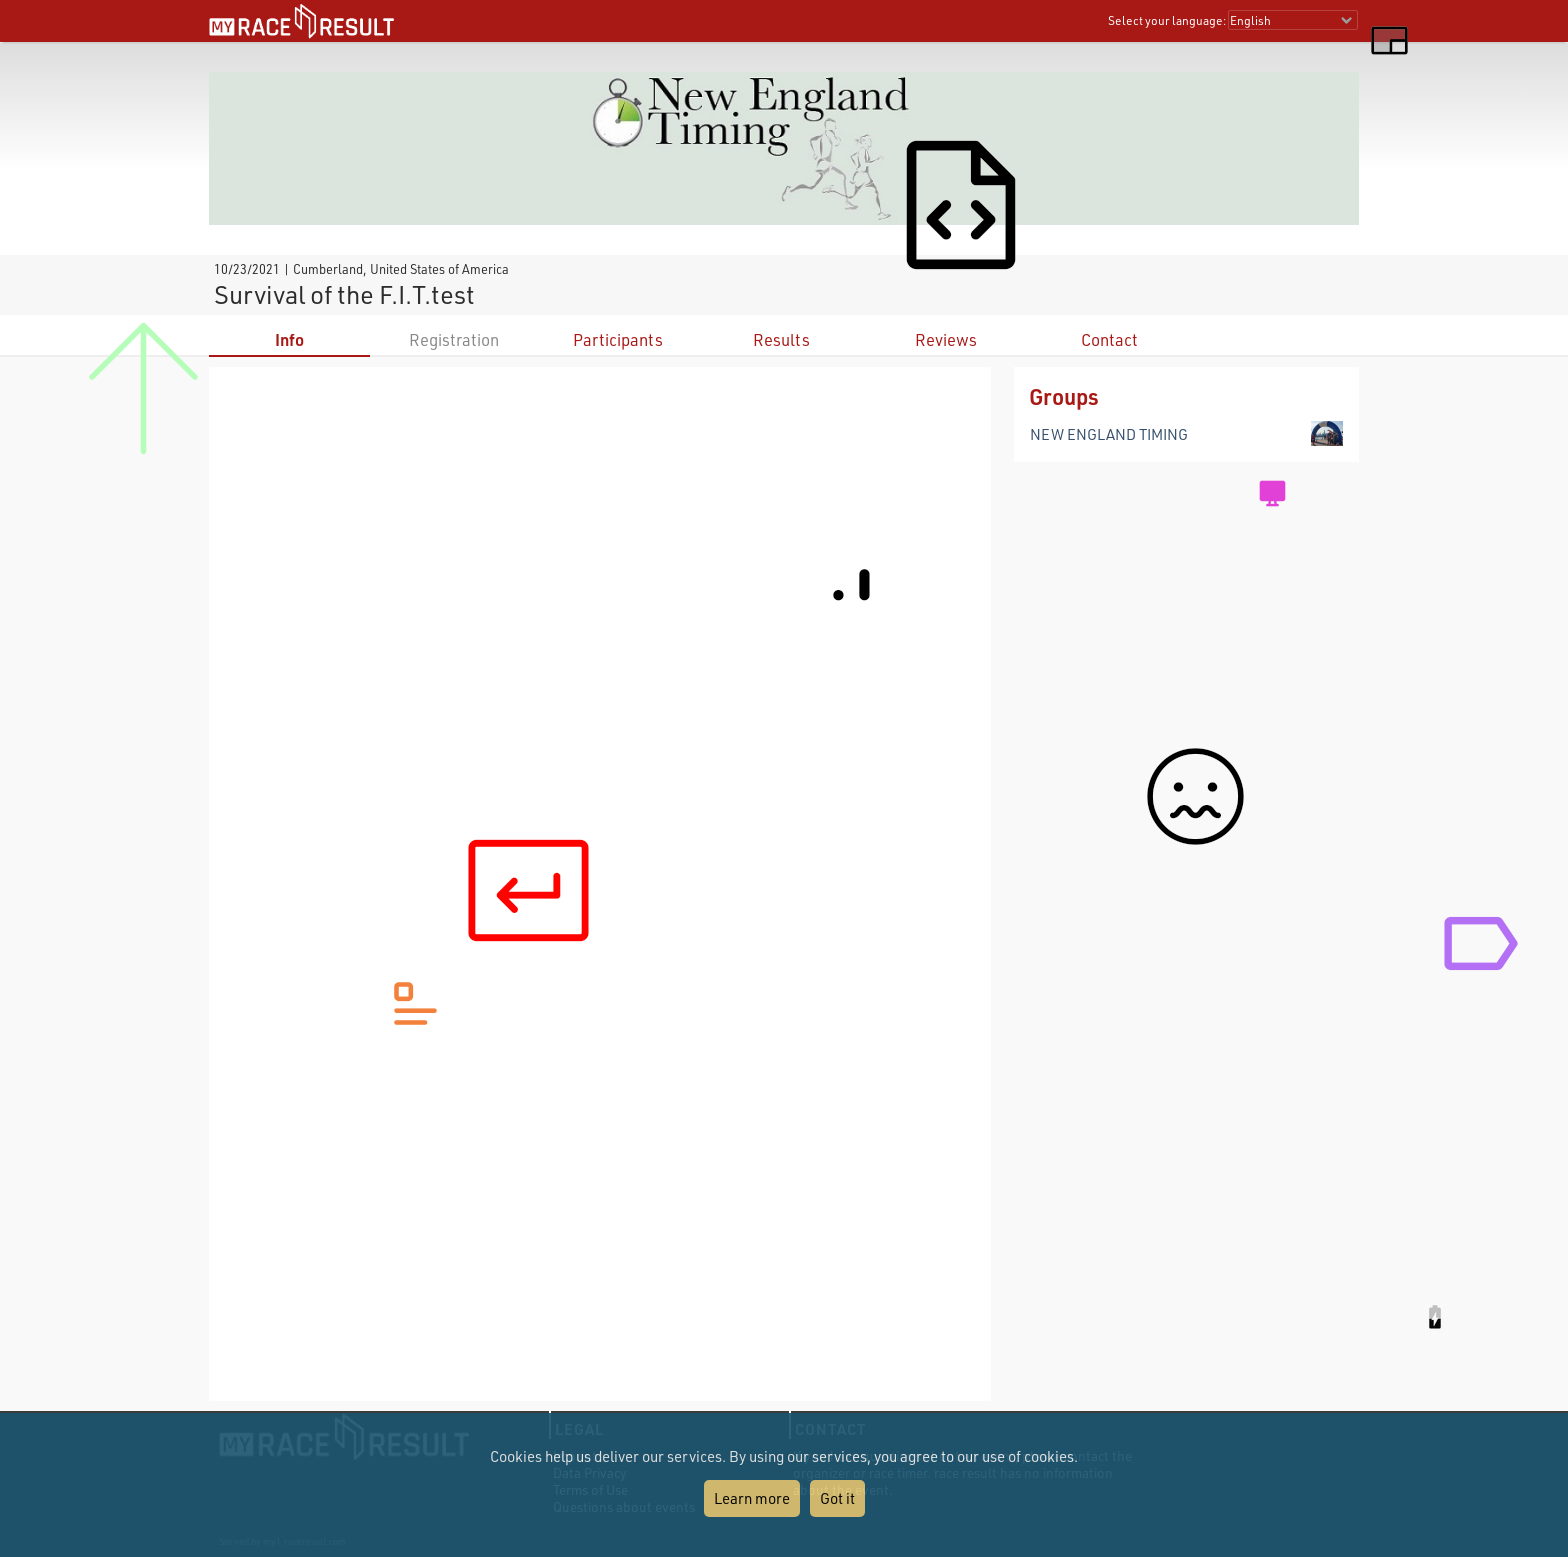 This screenshot has height=1557, width=1568. Describe the element at coordinates (1435, 1317) in the screenshot. I see `indicates battery is charging at 50% capacity` at that location.